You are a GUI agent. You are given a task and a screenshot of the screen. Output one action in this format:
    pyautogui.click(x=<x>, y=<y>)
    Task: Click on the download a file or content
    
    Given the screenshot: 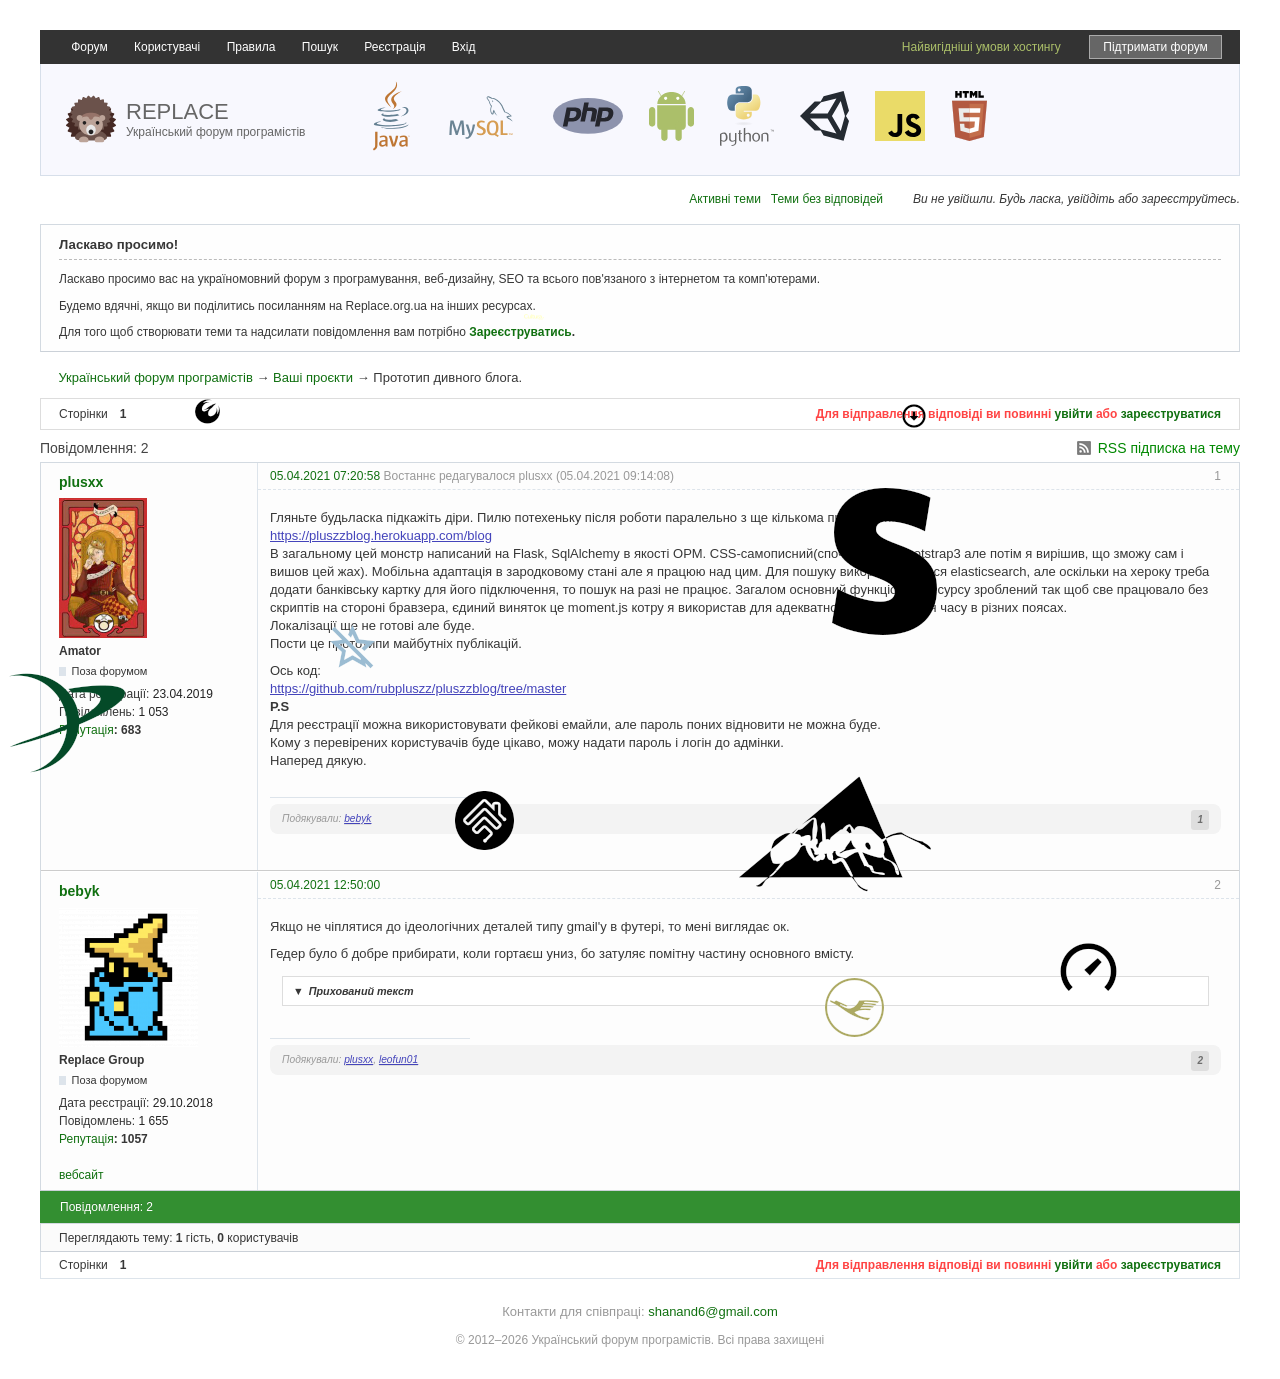 What is the action you would take?
    pyautogui.click(x=914, y=416)
    